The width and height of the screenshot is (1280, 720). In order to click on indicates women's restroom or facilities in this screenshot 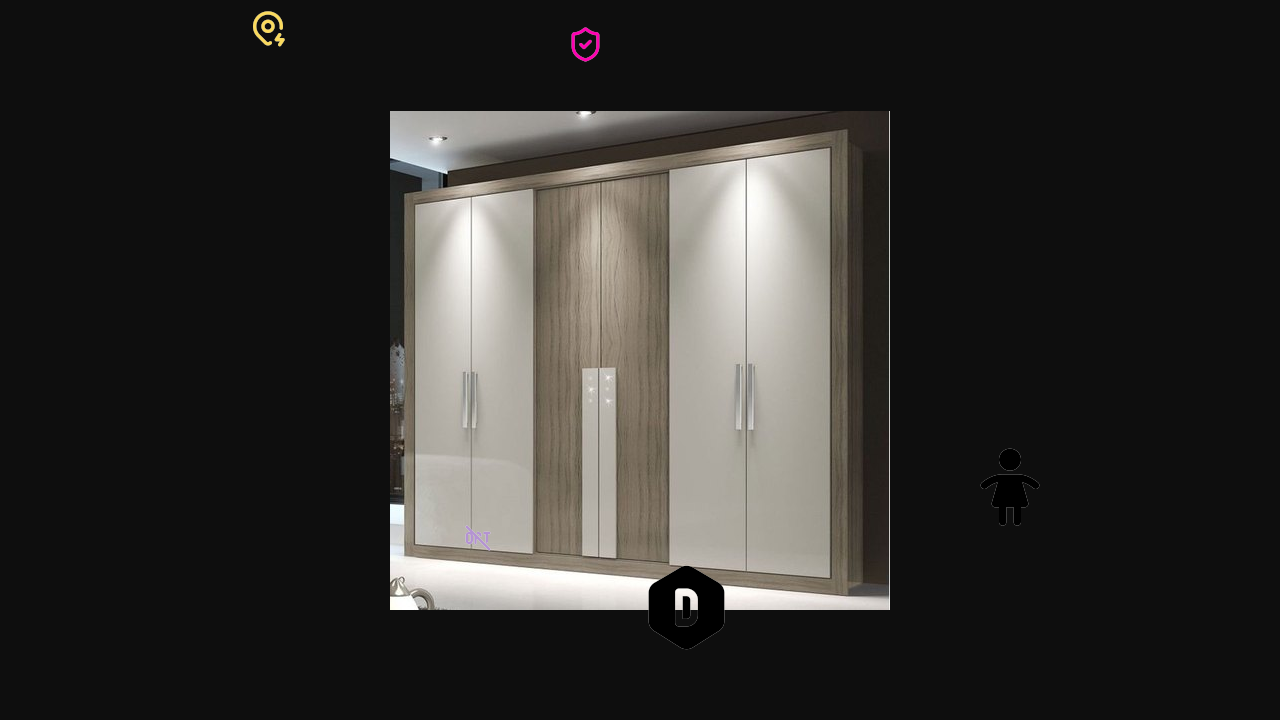, I will do `click(1010, 489)`.